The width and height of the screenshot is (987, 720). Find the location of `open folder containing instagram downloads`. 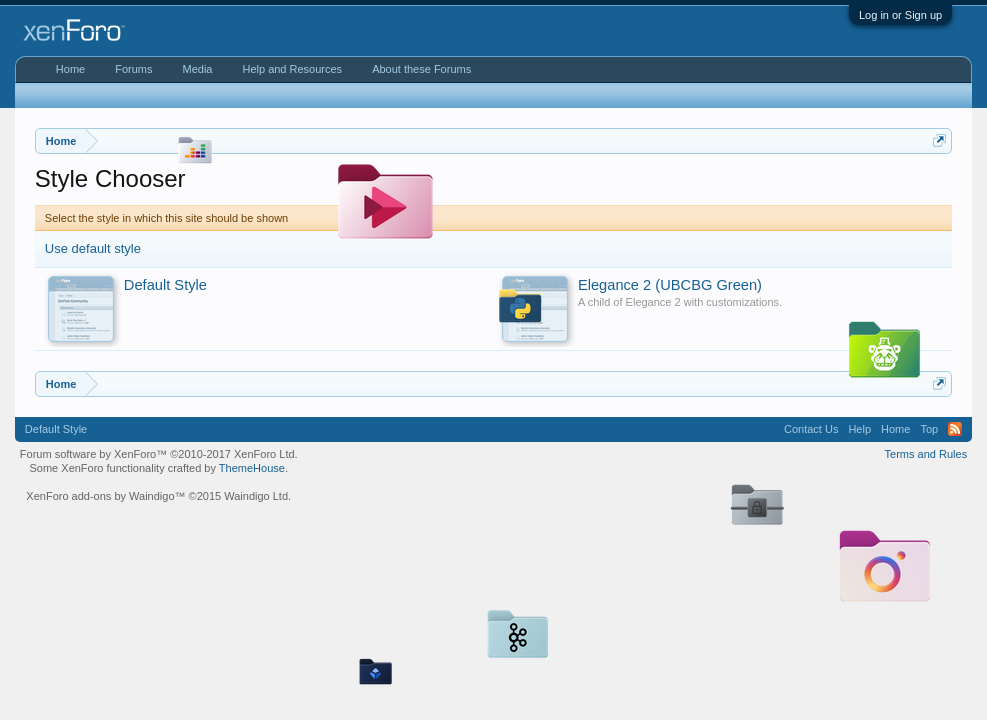

open folder containing instagram downloads is located at coordinates (884, 568).